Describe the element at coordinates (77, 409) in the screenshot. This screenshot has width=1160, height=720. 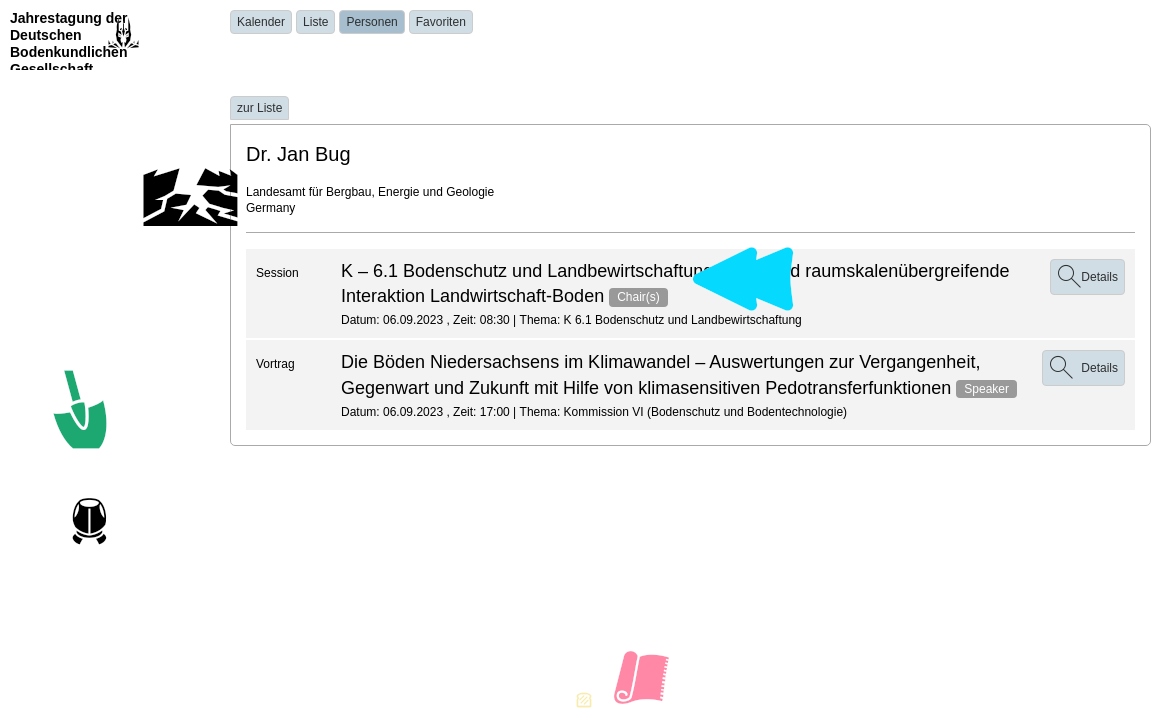
I see `select spade suit in a card game` at that location.